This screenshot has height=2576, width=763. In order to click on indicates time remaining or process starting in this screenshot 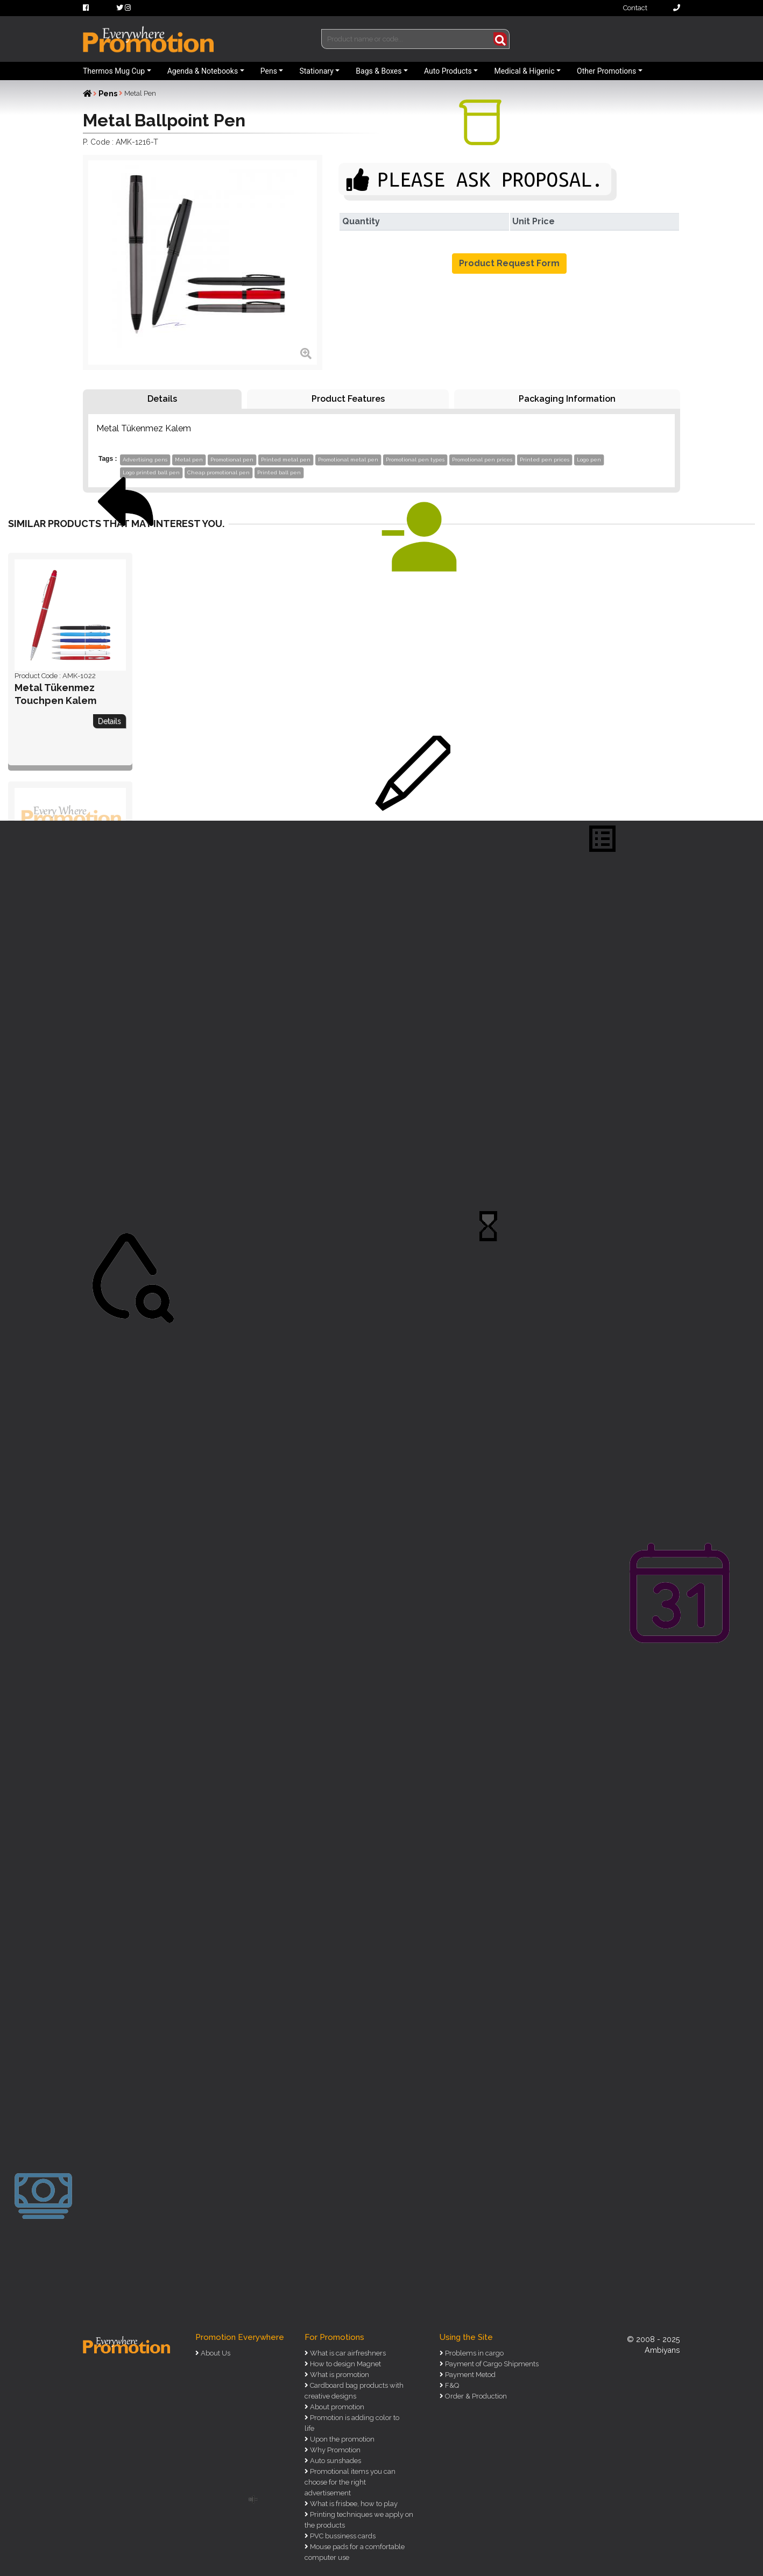, I will do `click(488, 1226)`.